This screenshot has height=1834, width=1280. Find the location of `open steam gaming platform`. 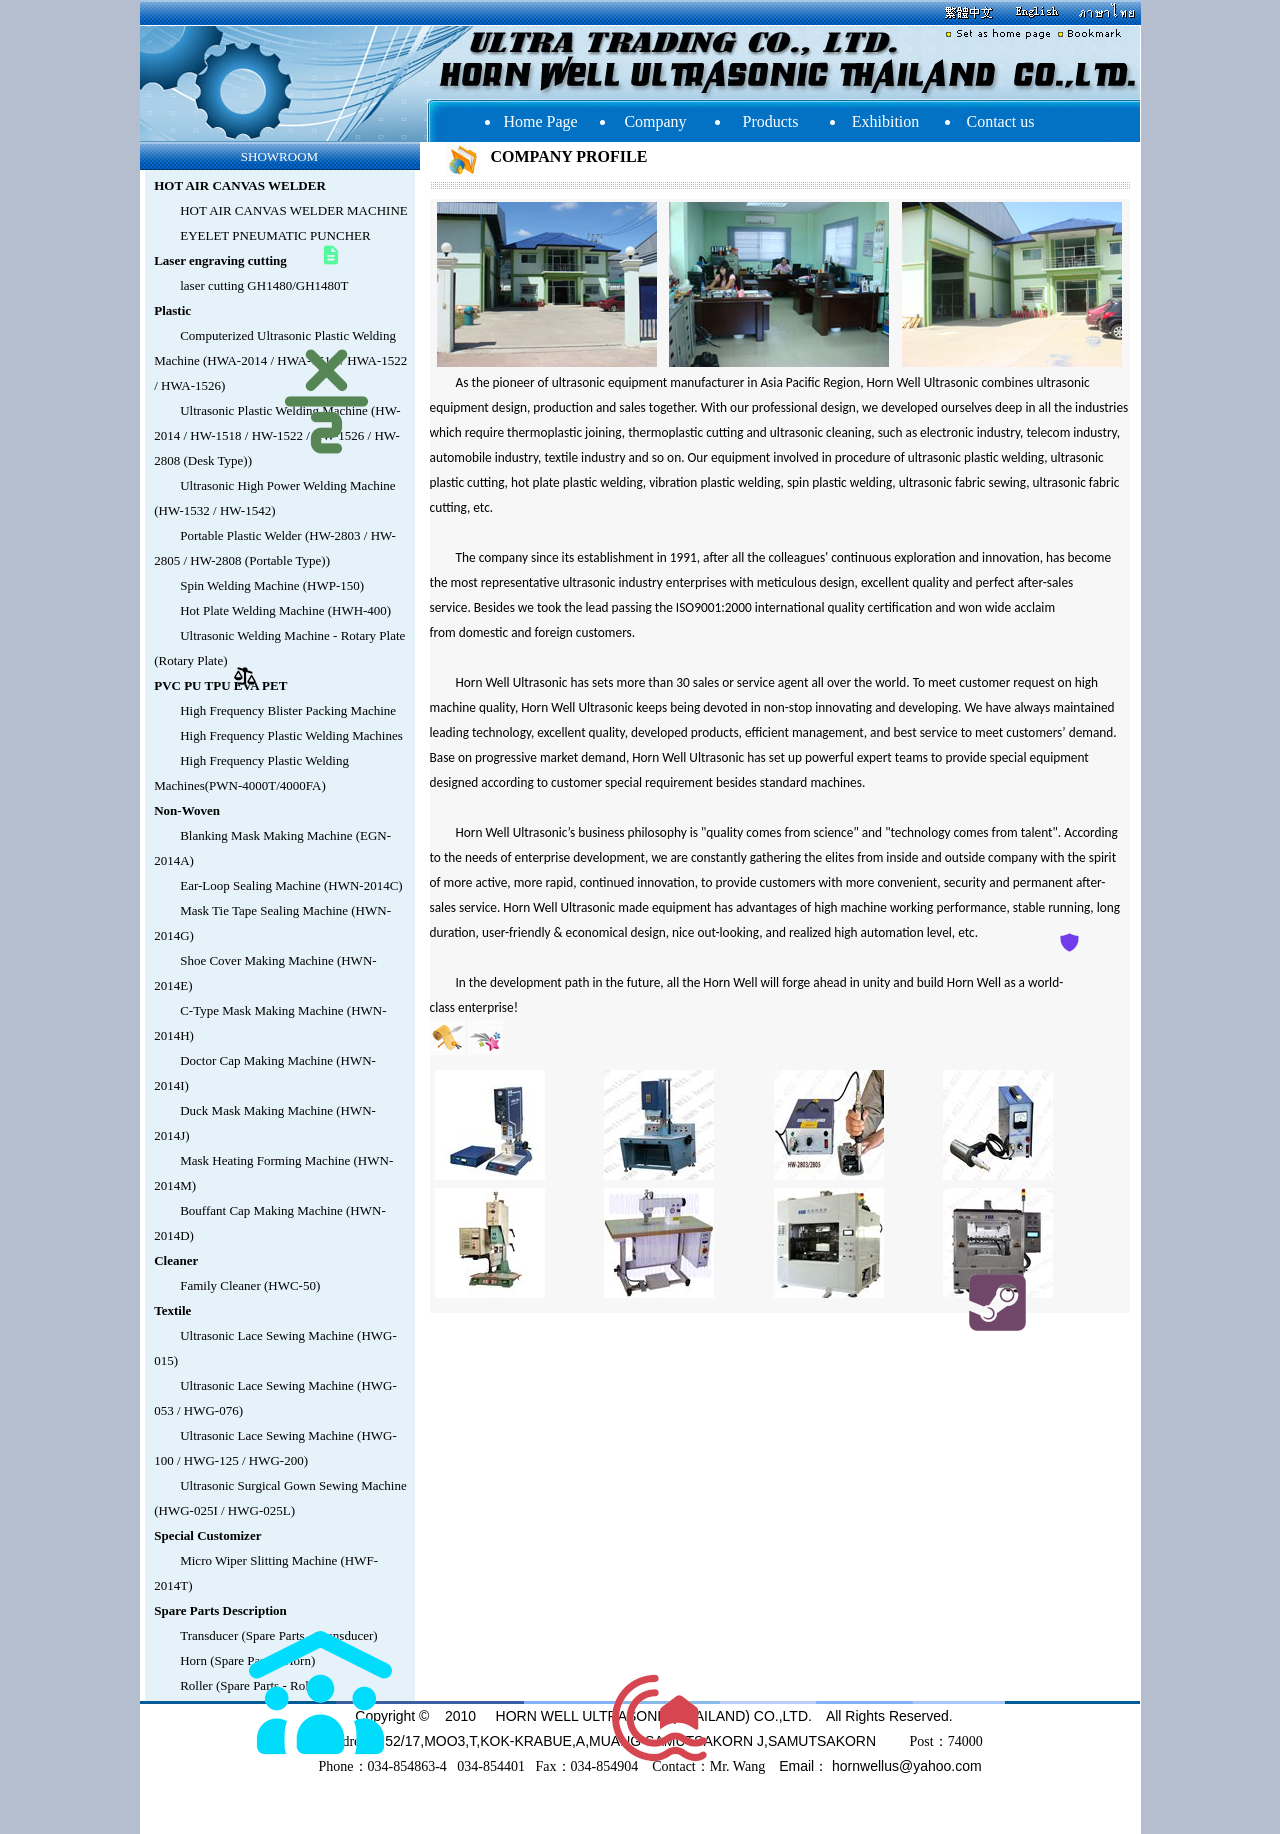

open steam gaming platform is located at coordinates (997, 1302).